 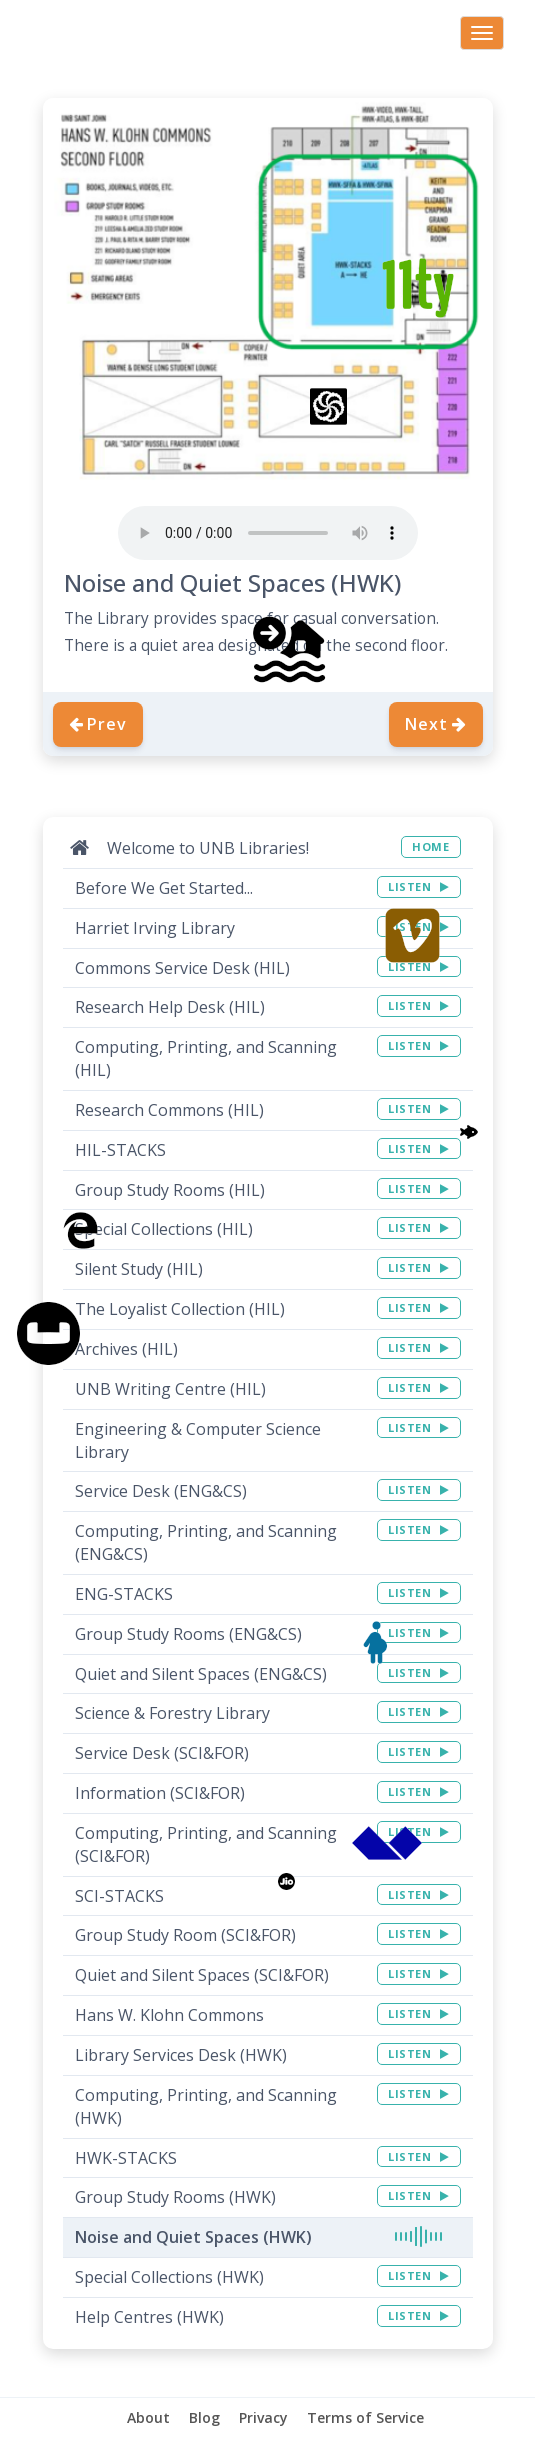 I want to click on Eleventy static site generator logo, so click(x=418, y=284).